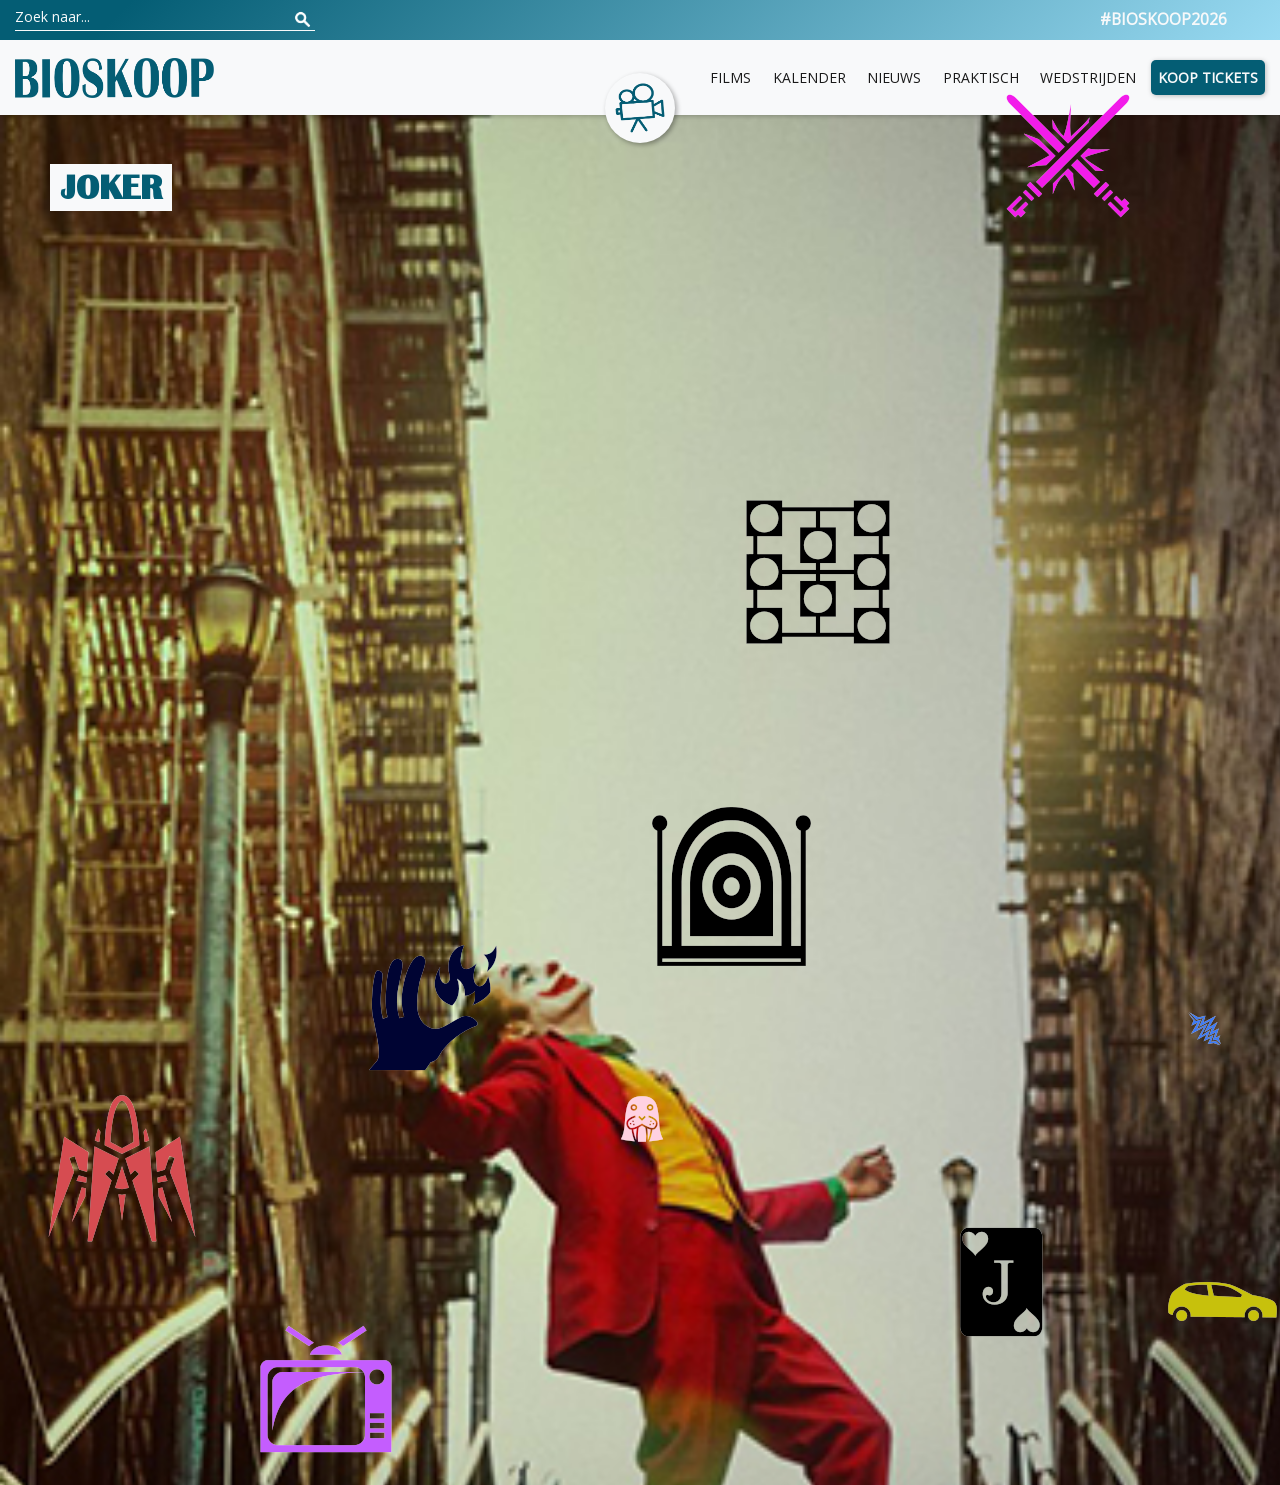 This screenshot has width=1280, height=1485. I want to click on access tv or video streaming features, so click(326, 1389).